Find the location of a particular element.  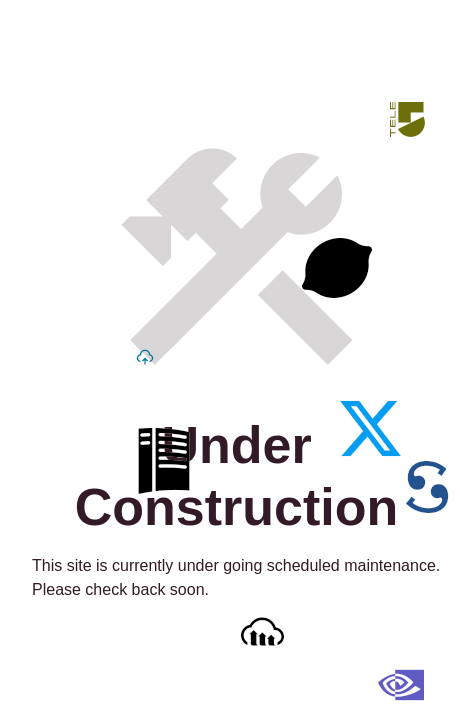

upload file to cloud storage is located at coordinates (145, 357).